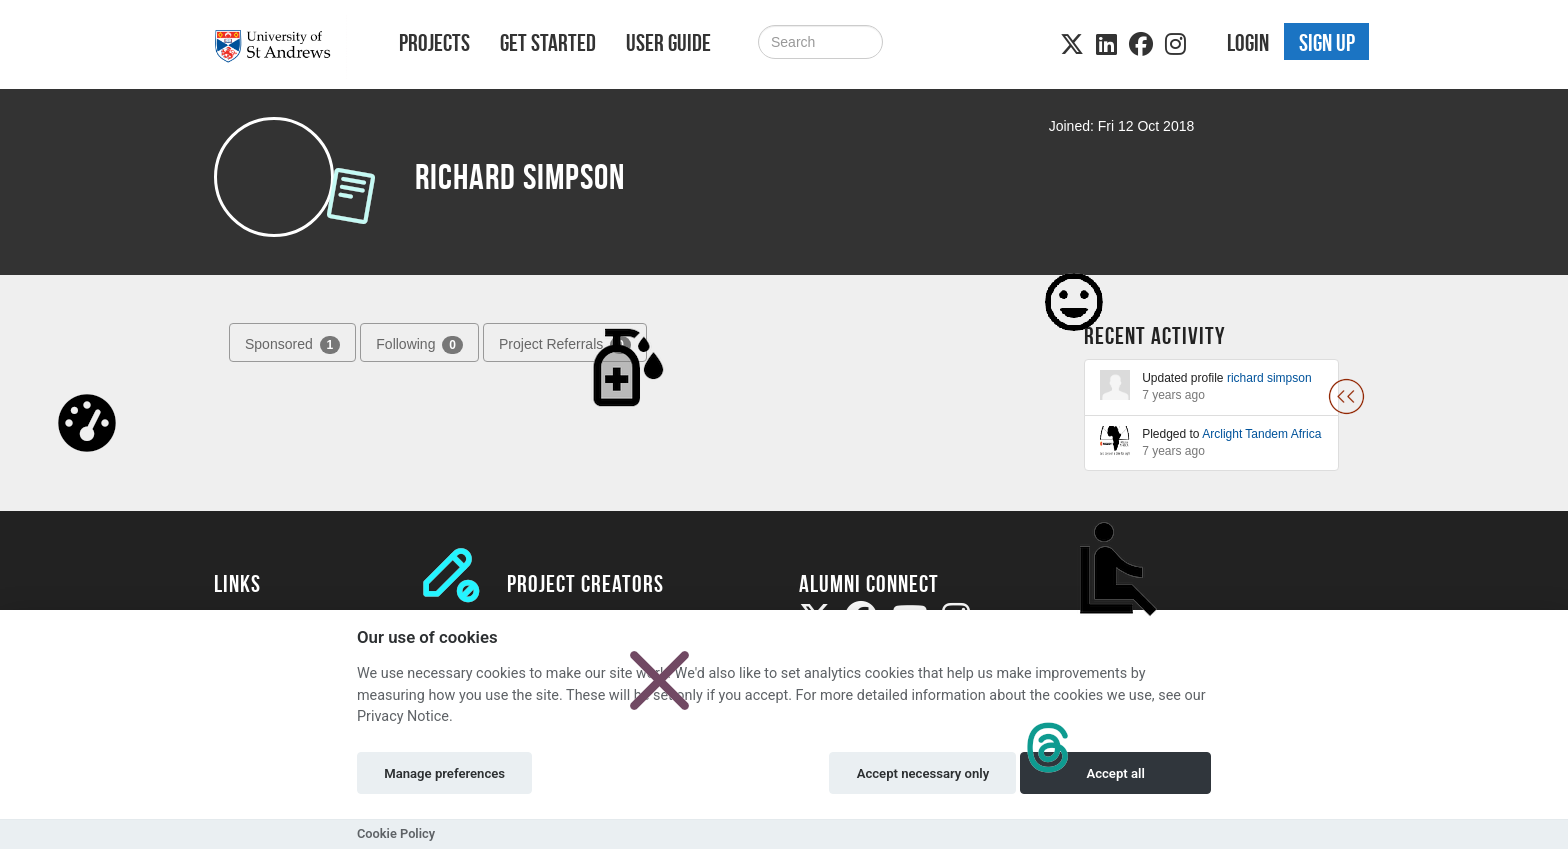  What do you see at coordinates (1118, 570) in the screenshot?
I see `indicates standard seat recline position` at bounding box center [1118, 570].